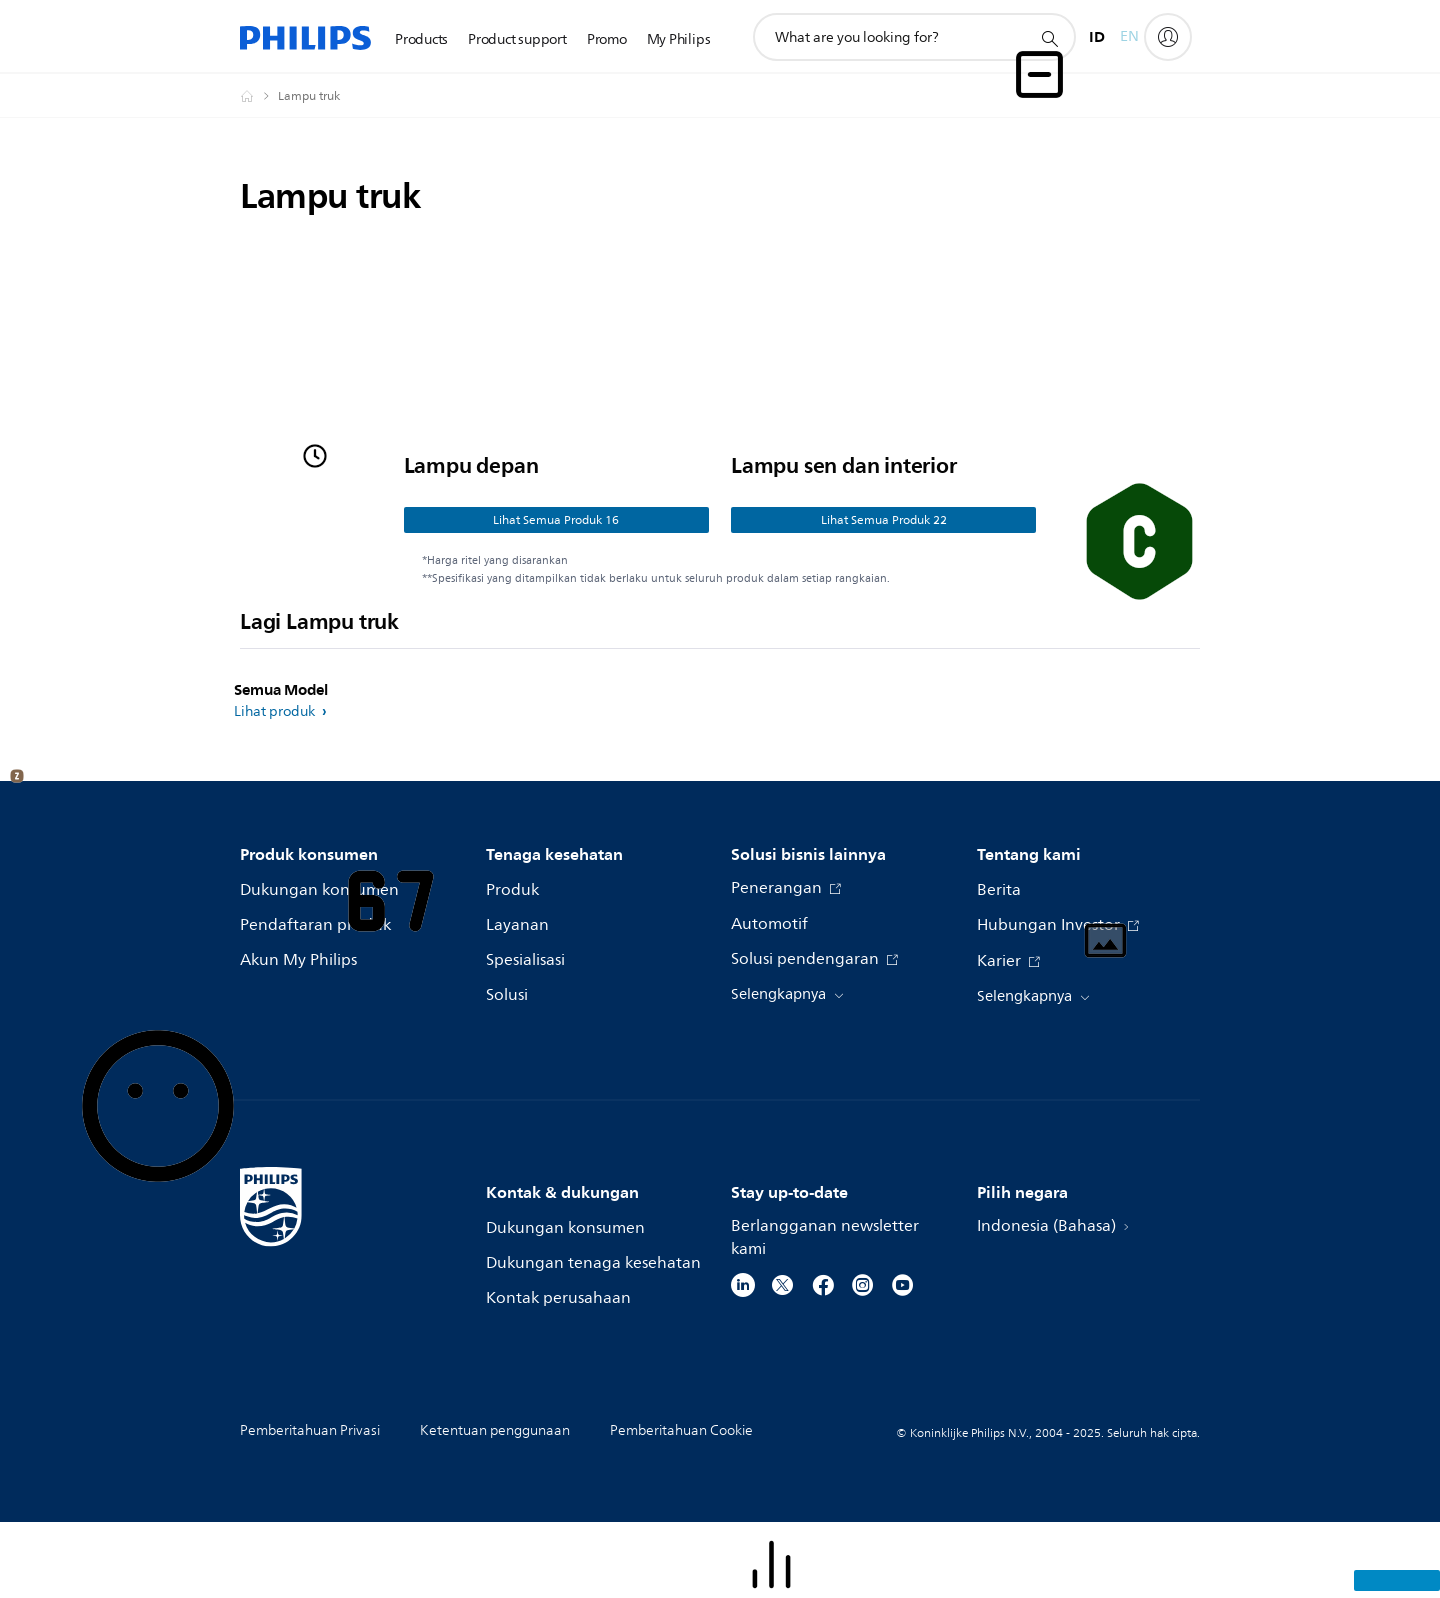  I want to click on indicates a "C" category or classification level, so click(1139, 541).